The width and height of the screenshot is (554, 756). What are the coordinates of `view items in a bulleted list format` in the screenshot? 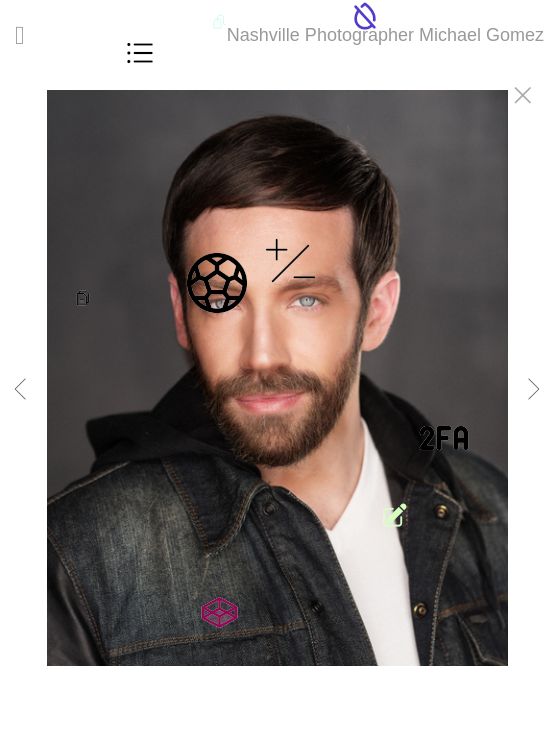 It's located at (140, 53).